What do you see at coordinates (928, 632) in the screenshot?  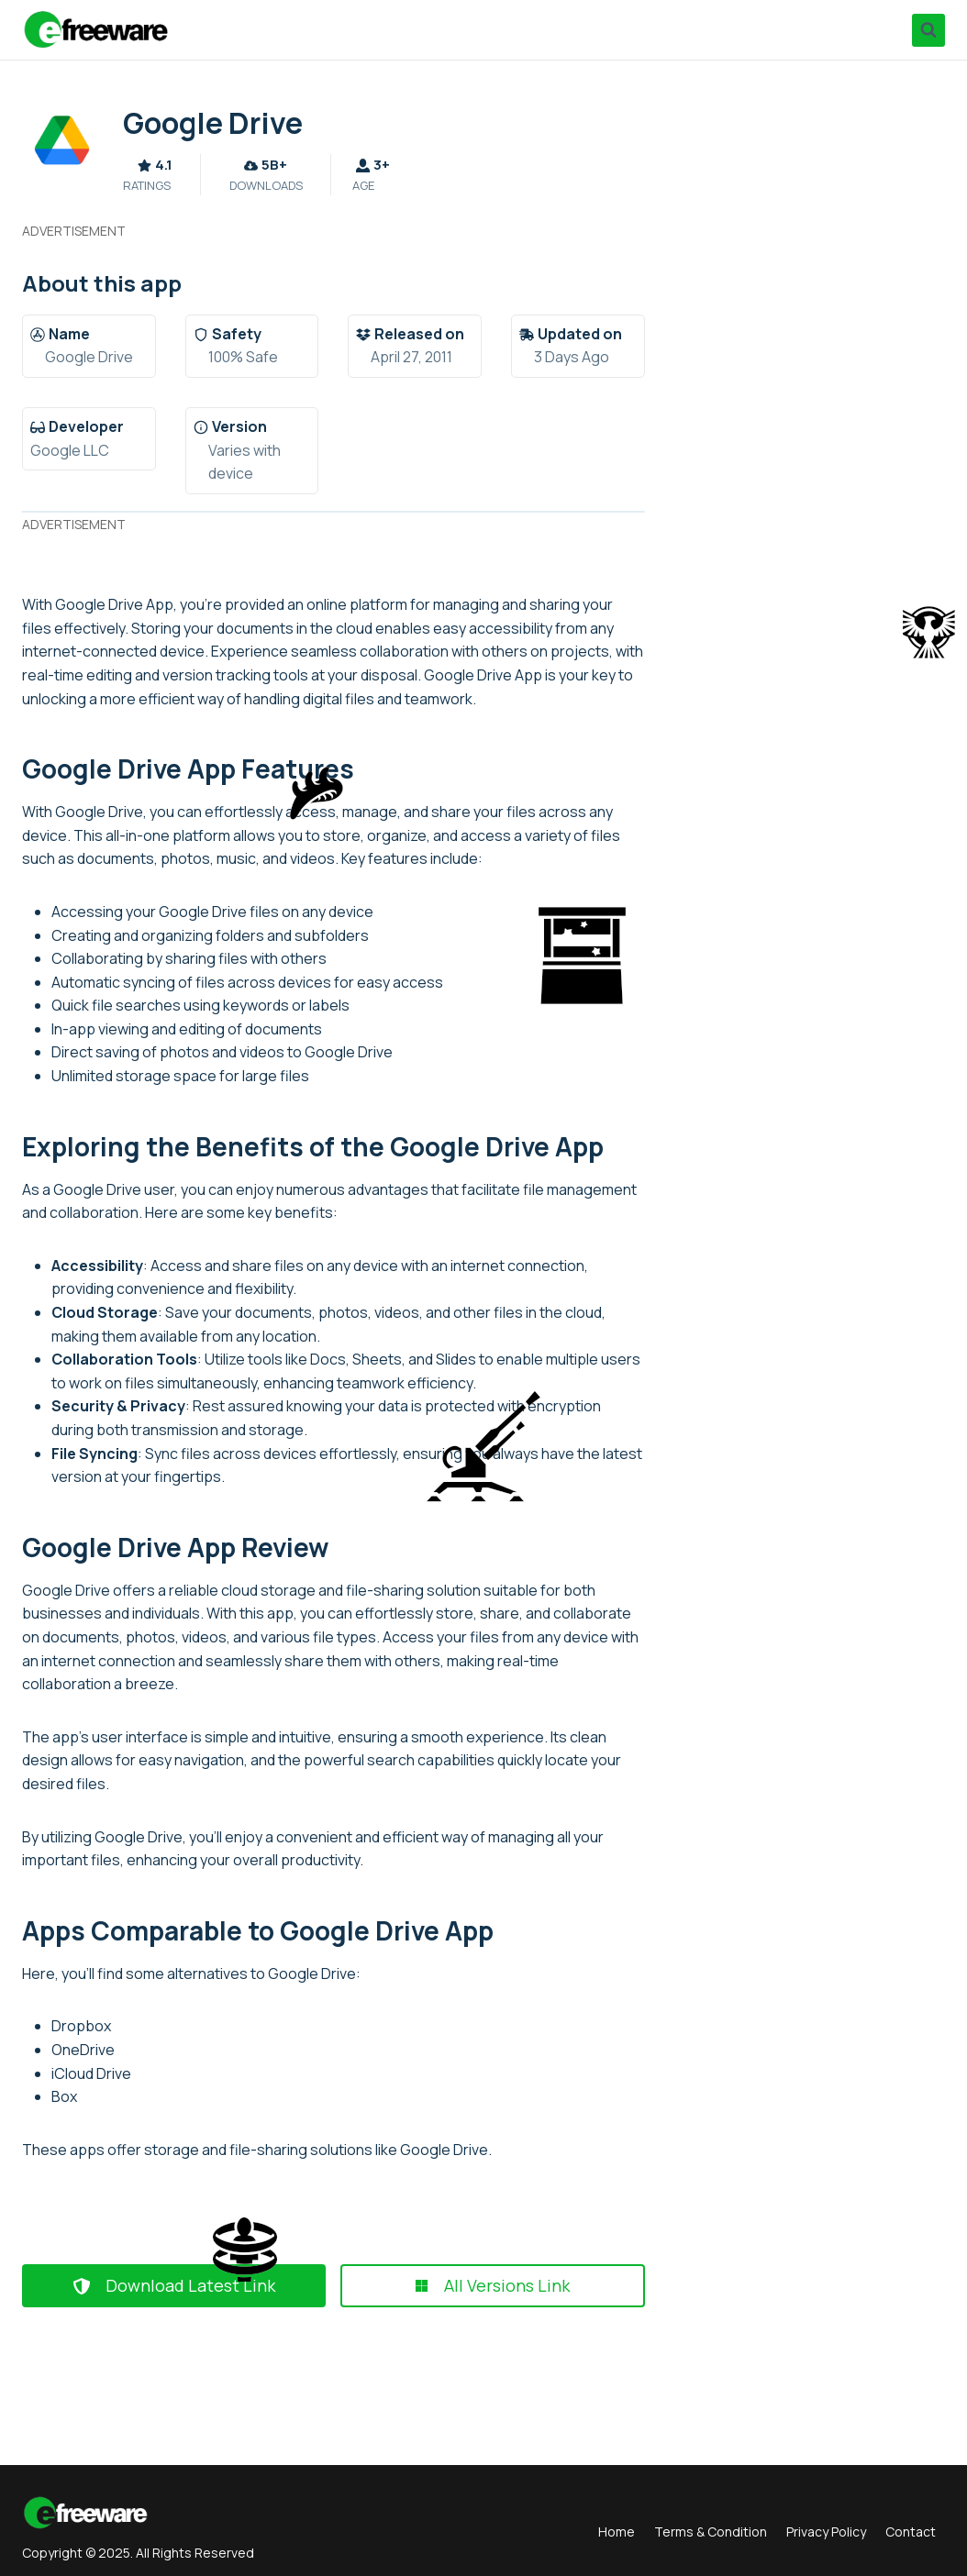 I see `condor or eagle emblem representing a faction or team` at bounding box center [928, 632].